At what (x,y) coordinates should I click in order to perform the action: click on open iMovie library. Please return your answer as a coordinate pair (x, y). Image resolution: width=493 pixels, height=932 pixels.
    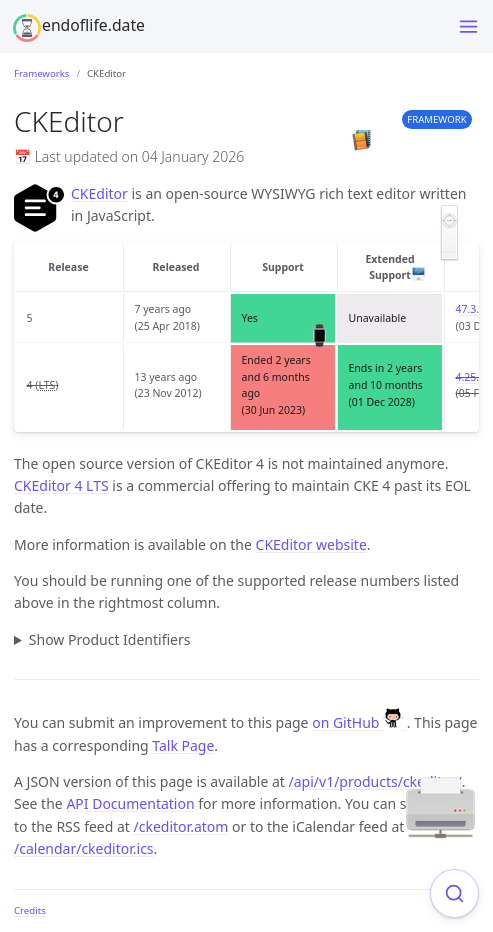
    Looking at the image, I should click on (361, 140).